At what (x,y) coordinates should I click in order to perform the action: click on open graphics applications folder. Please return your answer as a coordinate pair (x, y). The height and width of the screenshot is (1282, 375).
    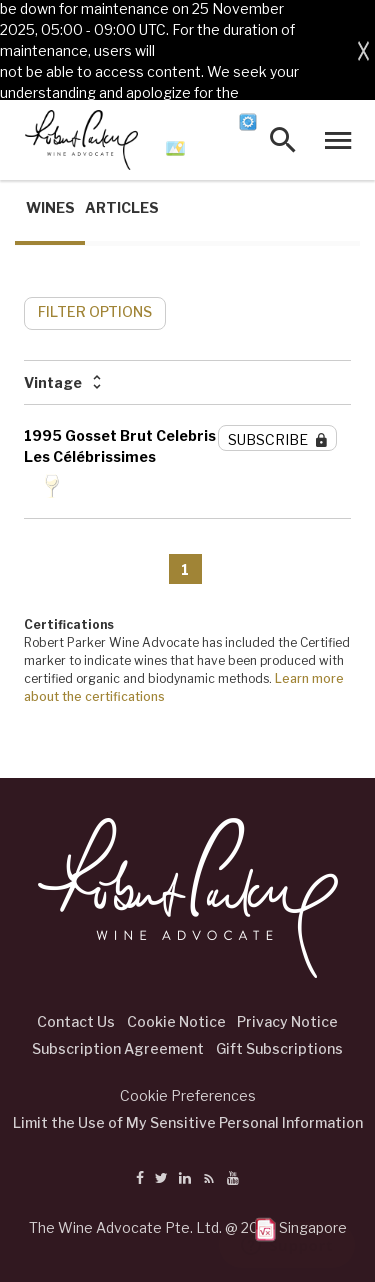
    Looking at the image, I should click on (175, 148).